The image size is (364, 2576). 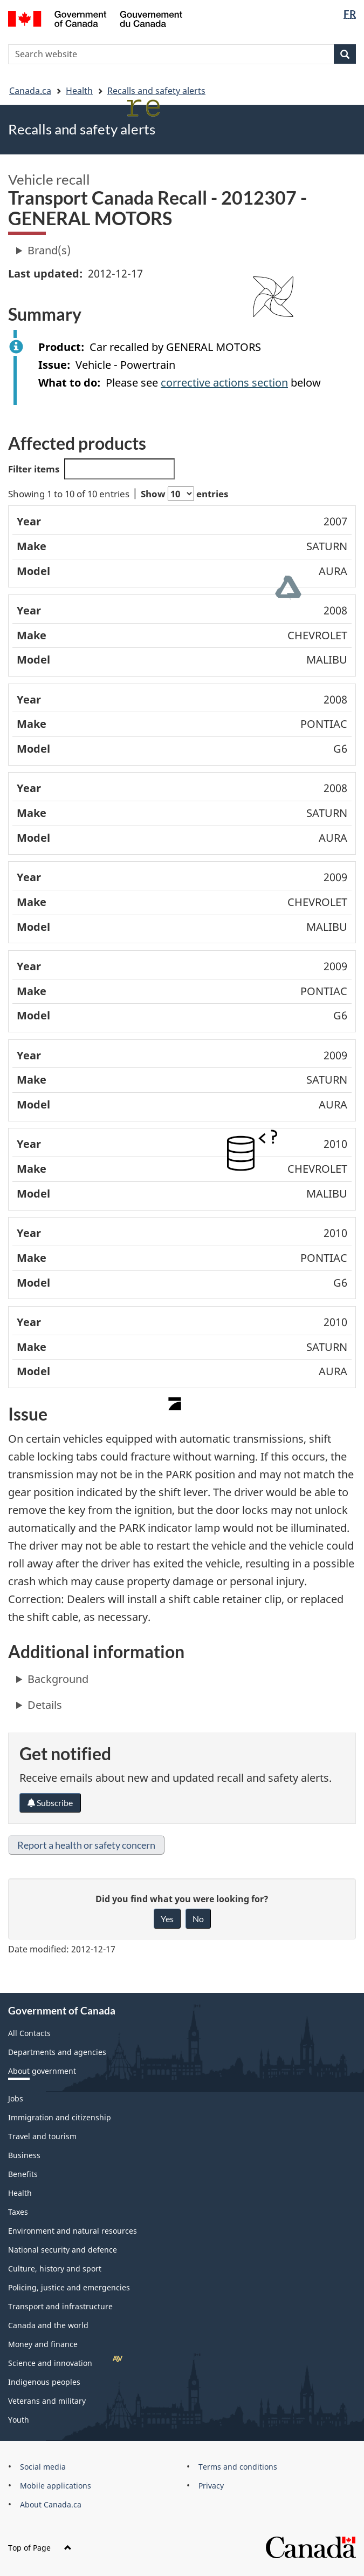 I want to click on open adminer database management tool, so click(x=252, y=1150).